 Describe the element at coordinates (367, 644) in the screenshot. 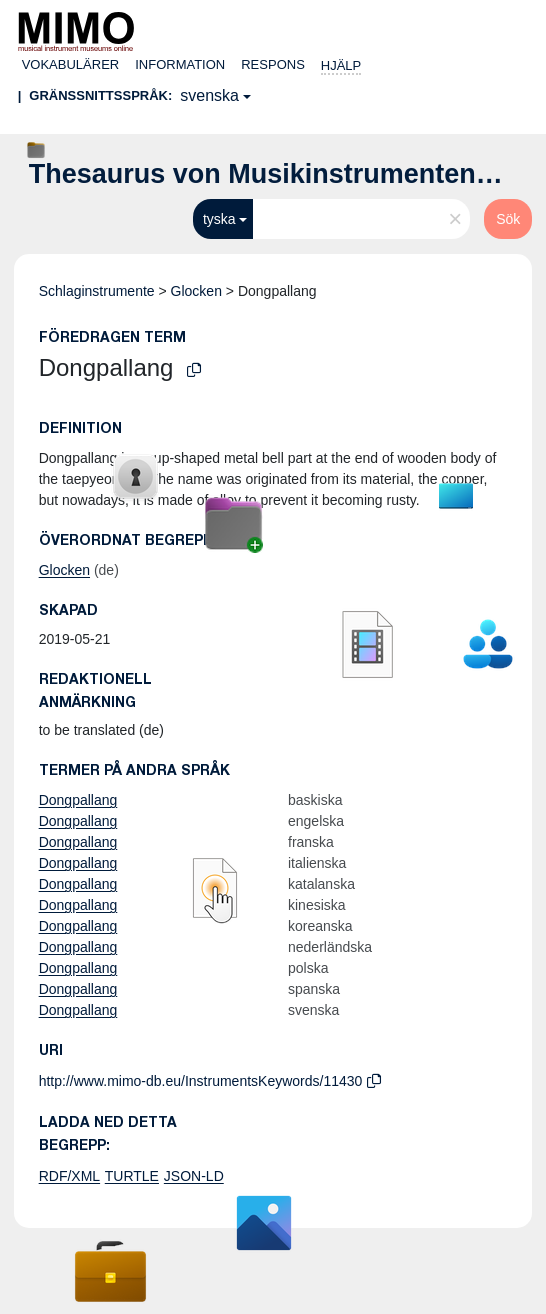

I see `open a video file` at that location.